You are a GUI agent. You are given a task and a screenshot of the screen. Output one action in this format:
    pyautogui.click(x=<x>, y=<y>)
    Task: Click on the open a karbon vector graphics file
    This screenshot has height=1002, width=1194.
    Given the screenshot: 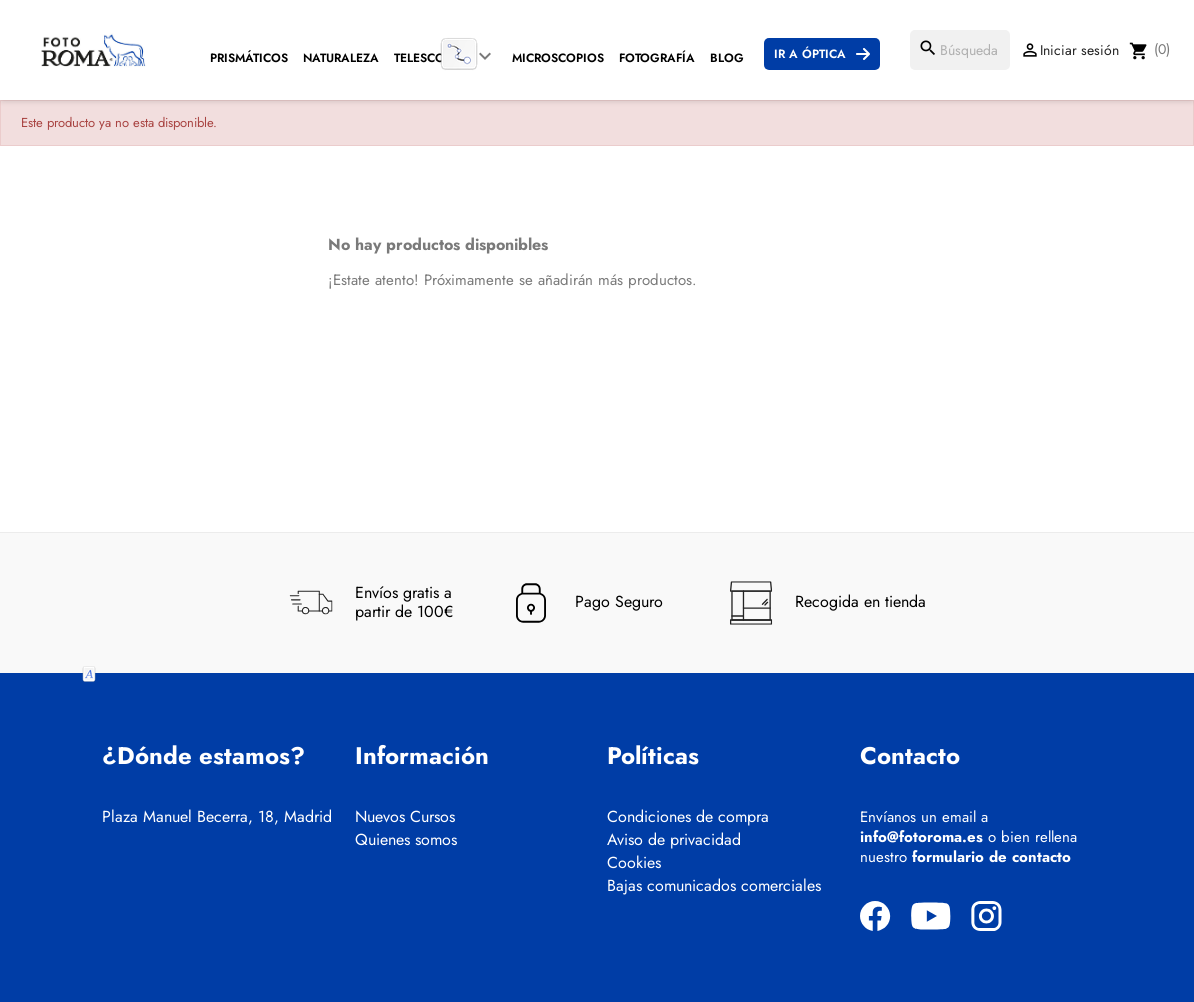 What is the action you would take?
    pyautogui.click(x=459, y=53)
    